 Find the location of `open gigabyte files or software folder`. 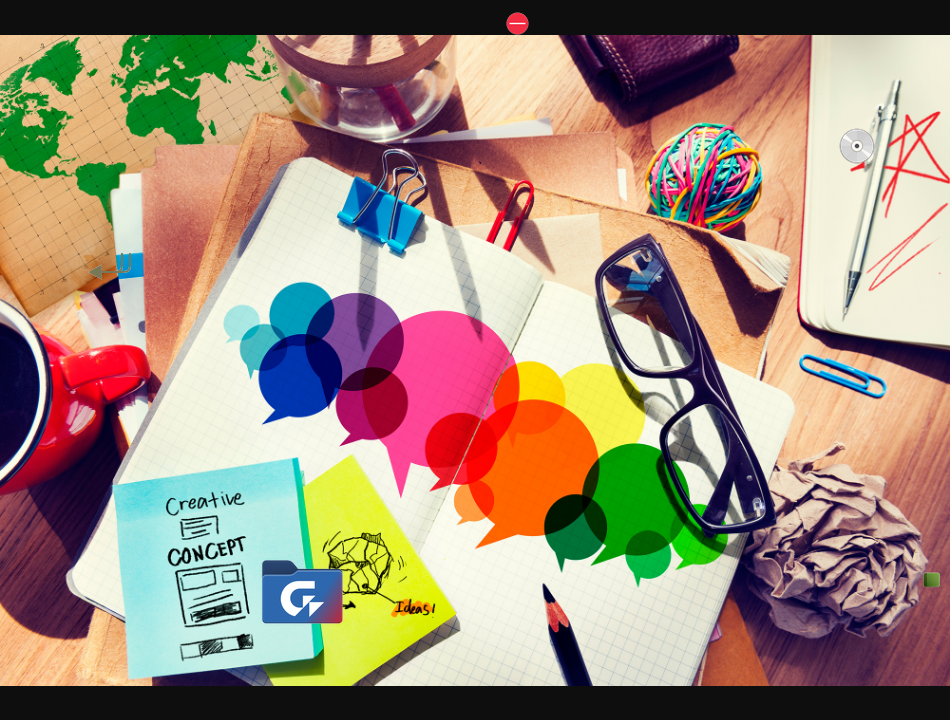

open gigabyte files or software folder is located at coordinates (302, 594).